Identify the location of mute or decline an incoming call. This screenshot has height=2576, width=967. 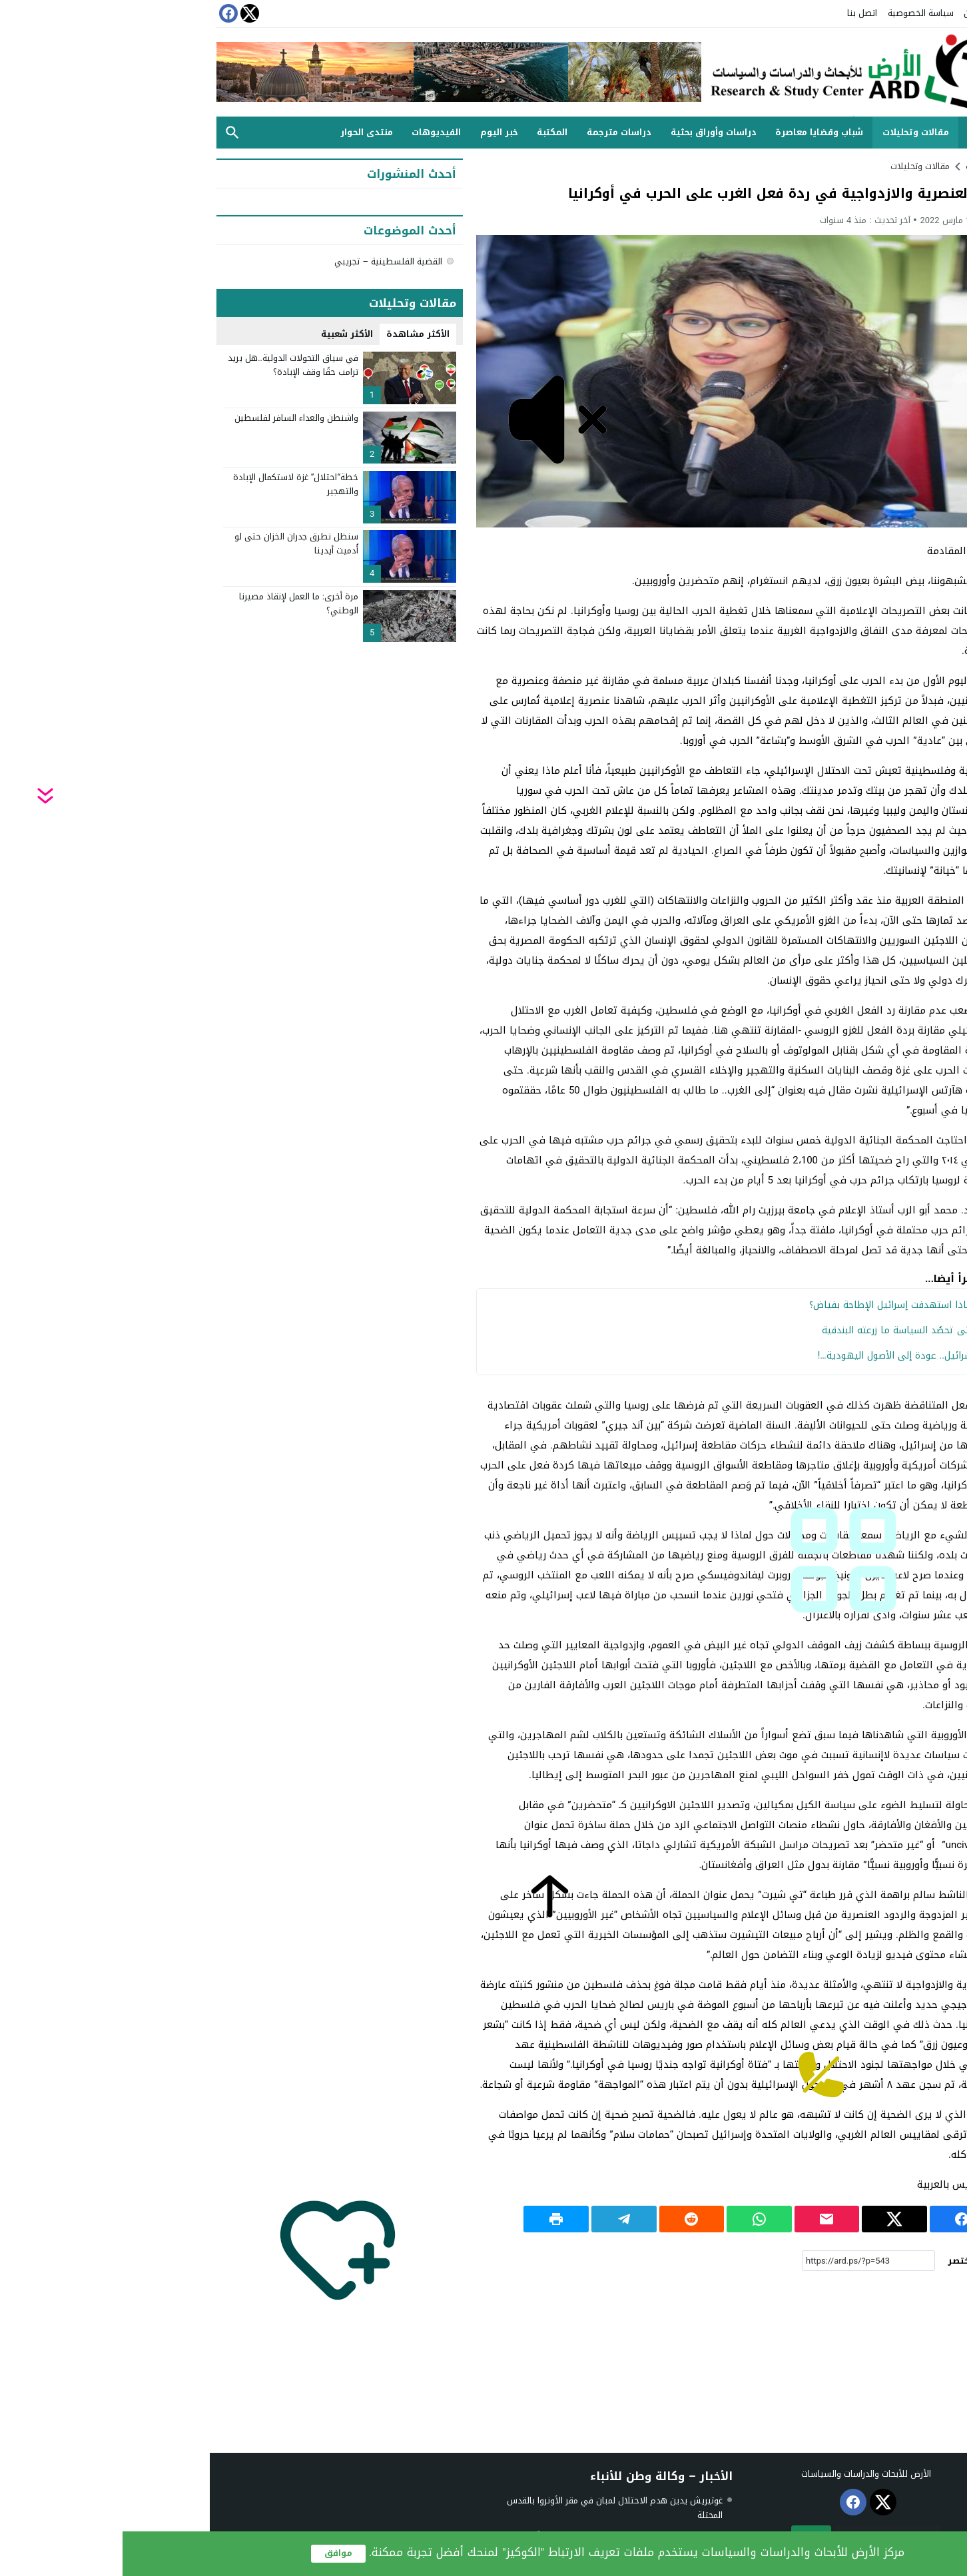
(821, 2075).